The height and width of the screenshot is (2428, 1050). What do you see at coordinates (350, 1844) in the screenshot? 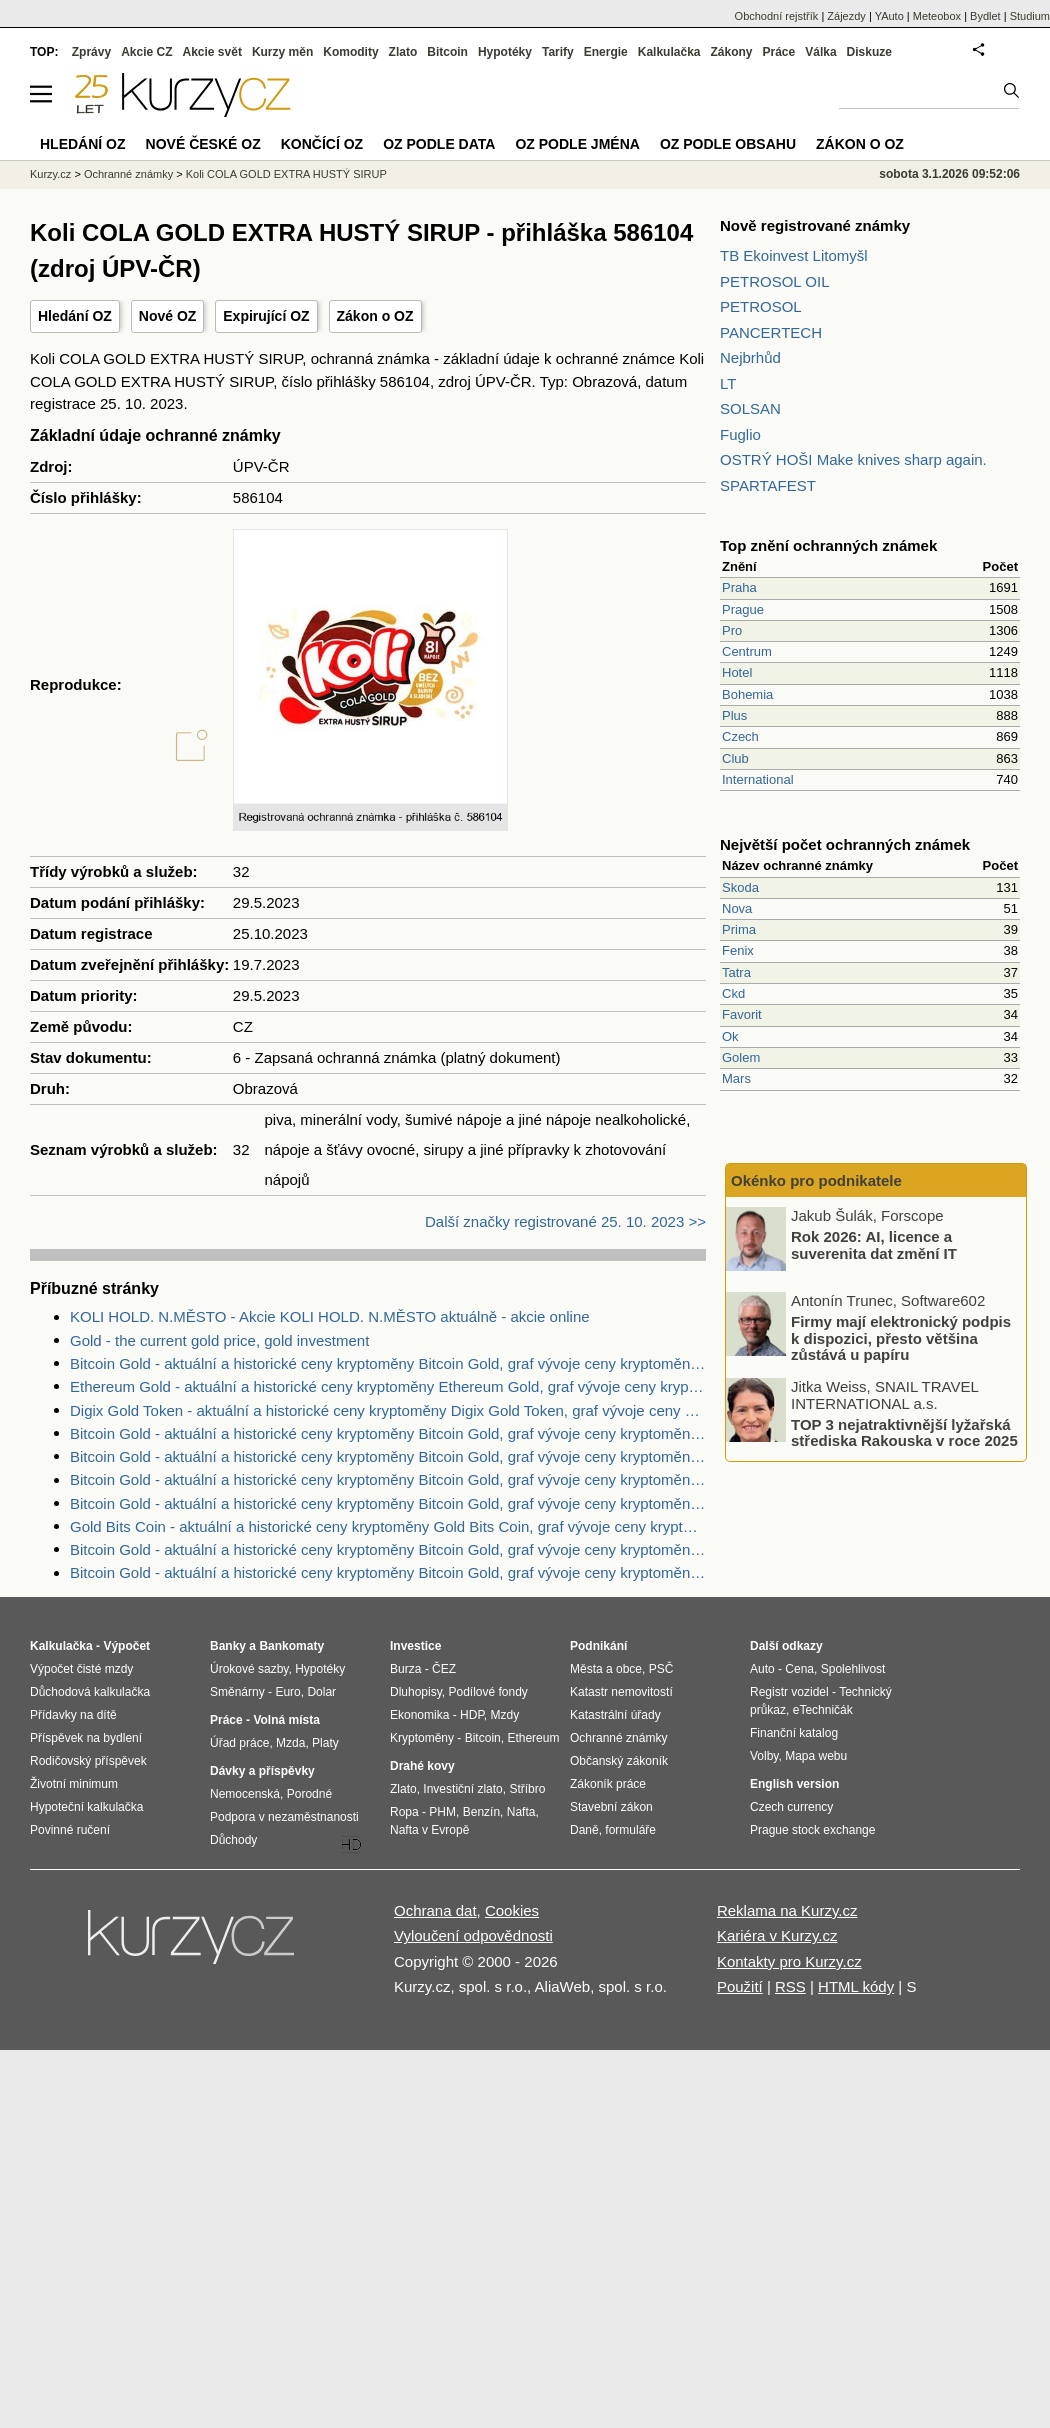
I see `indicates high-definition video quality` at bounding box center [350, 1844].